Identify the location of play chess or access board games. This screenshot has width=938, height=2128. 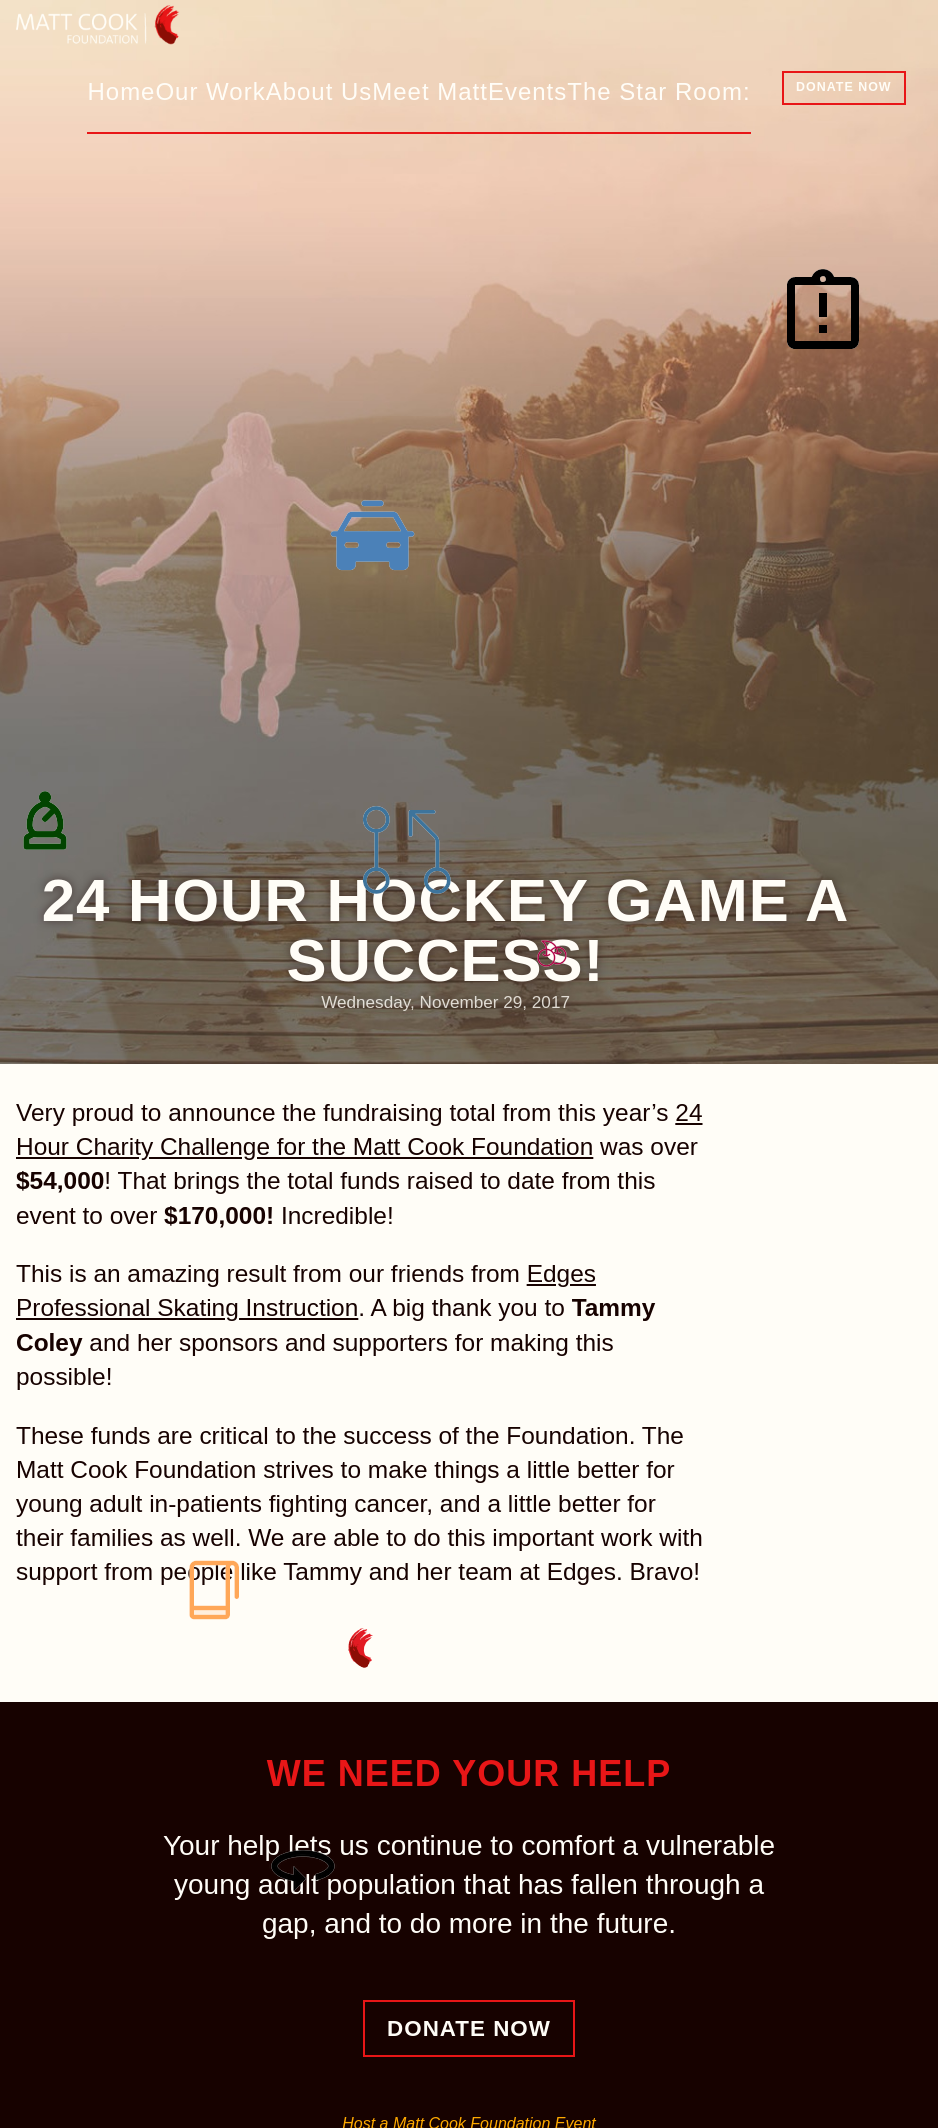
(45, 822).